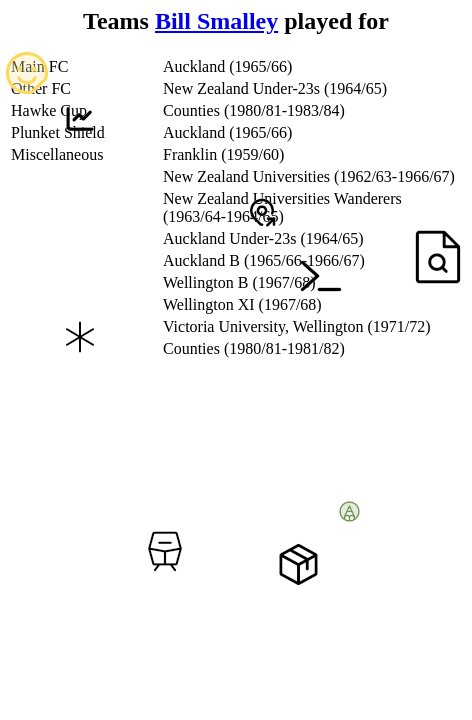  Describe the element at coordinates (349, 511) in the screenshot. I see `edit or modify content` at that location.